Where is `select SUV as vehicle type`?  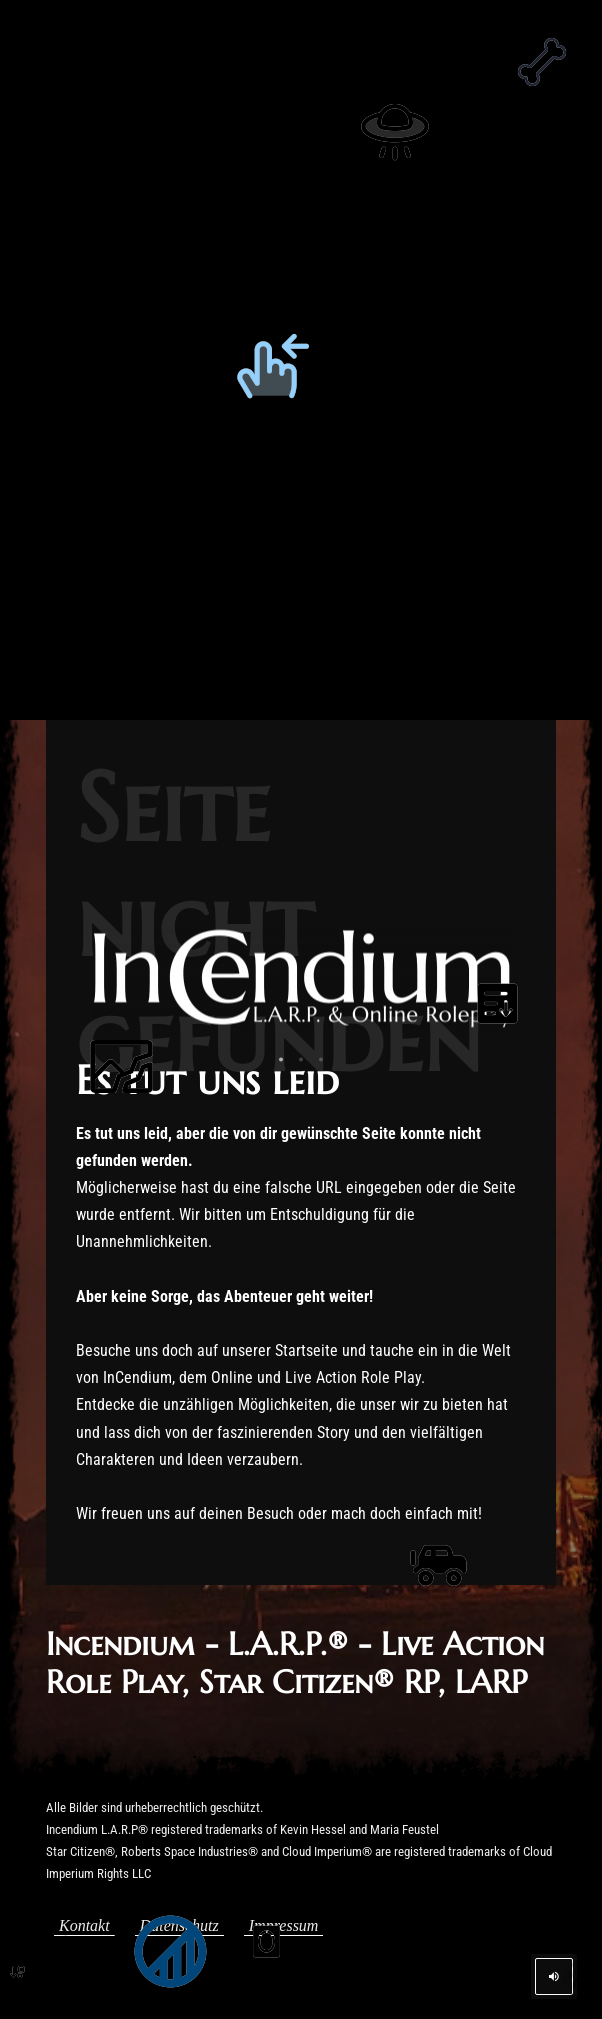
select SUV as vehicle type is located at coordinates (438, 1565).